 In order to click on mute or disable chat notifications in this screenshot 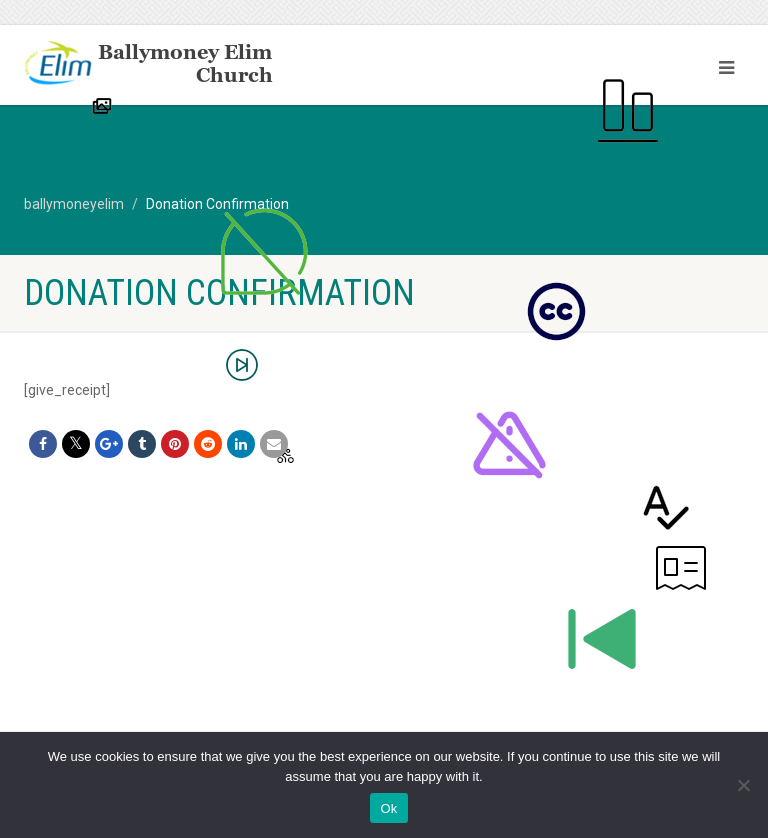, I will do `click(262, 253)`.